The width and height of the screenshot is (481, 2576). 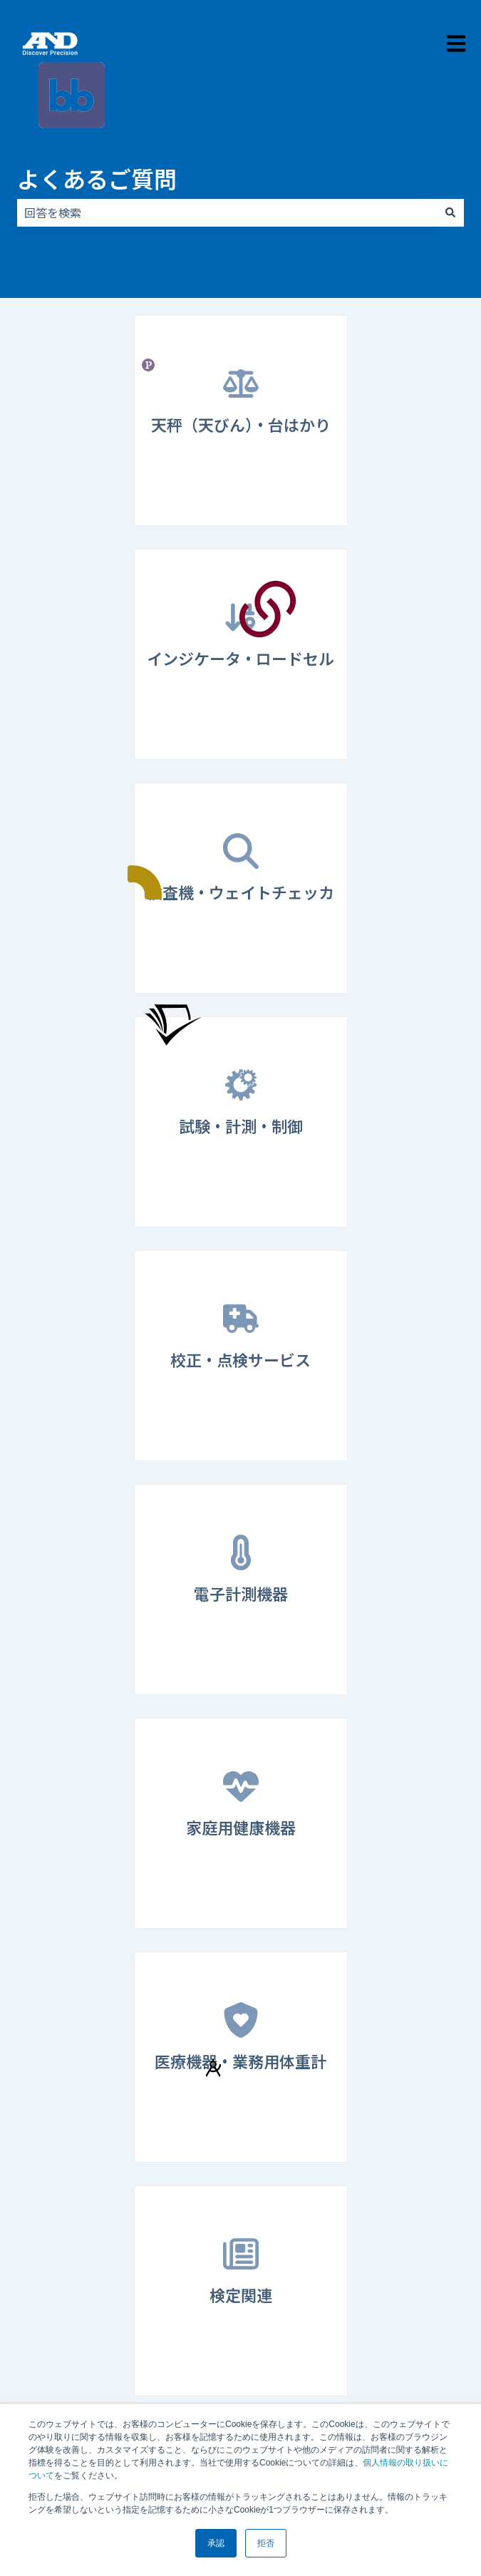 I want to click on open Semantic Scholar academic search, so click(x=173, y=1025).